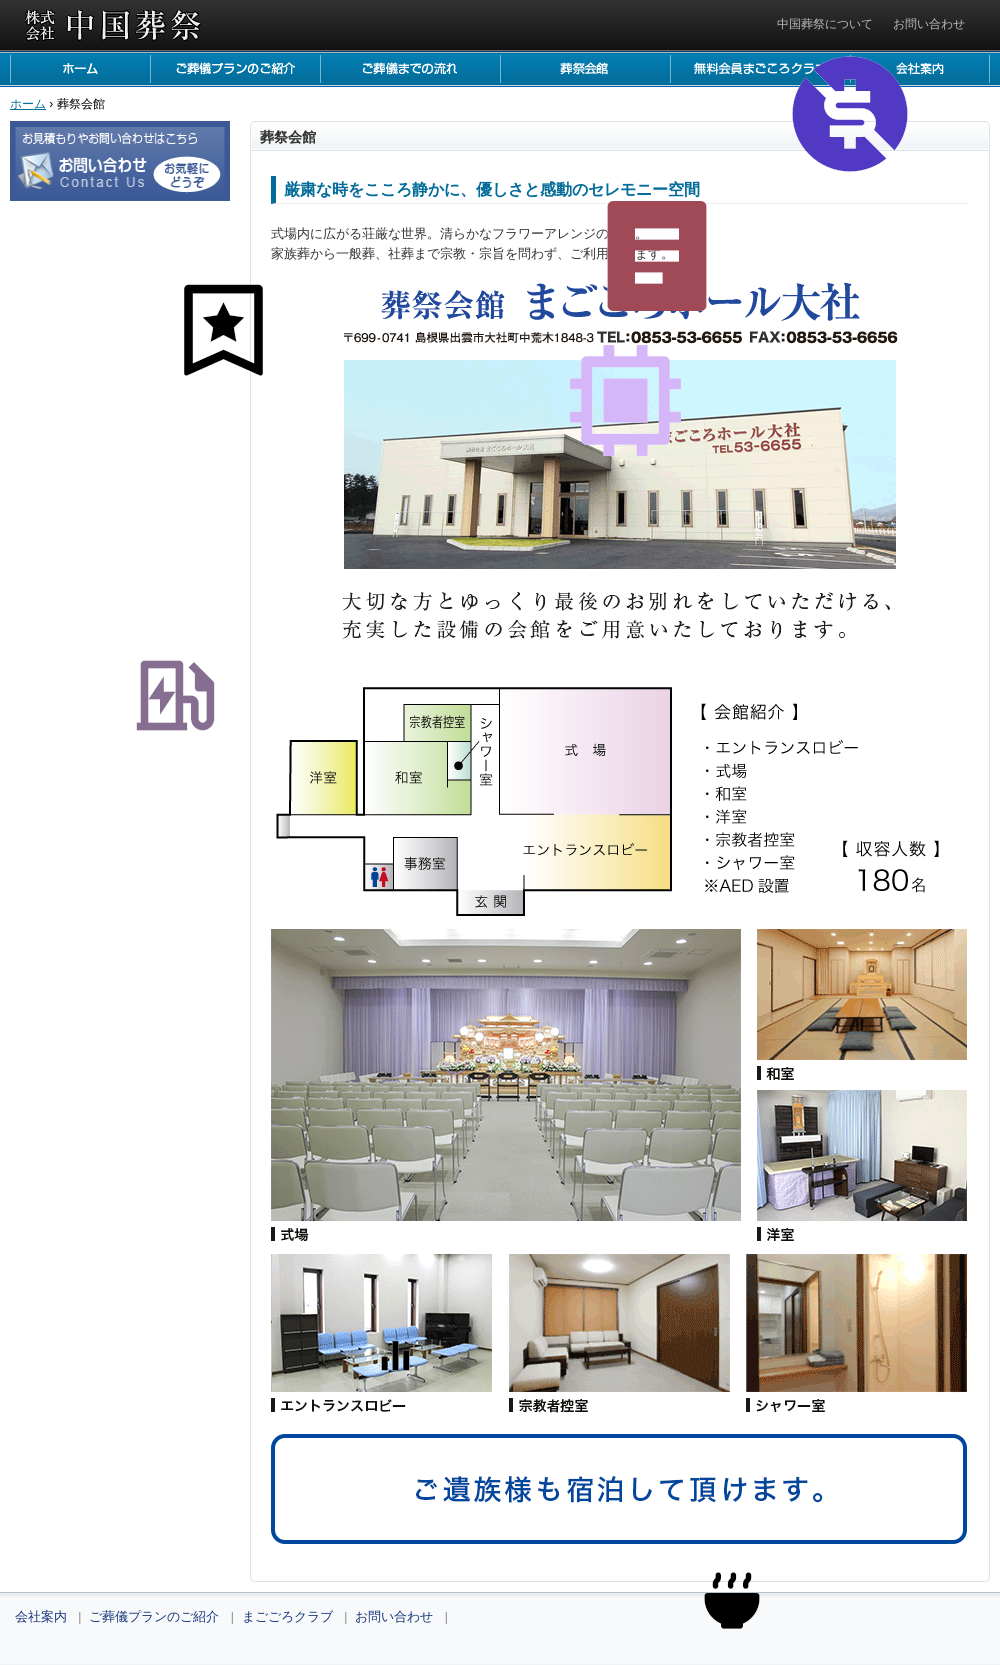  What do you see at coordinates (732, 1604) in the screenshot?
I see `view food or dining options` at bounding box center [732, 1604].